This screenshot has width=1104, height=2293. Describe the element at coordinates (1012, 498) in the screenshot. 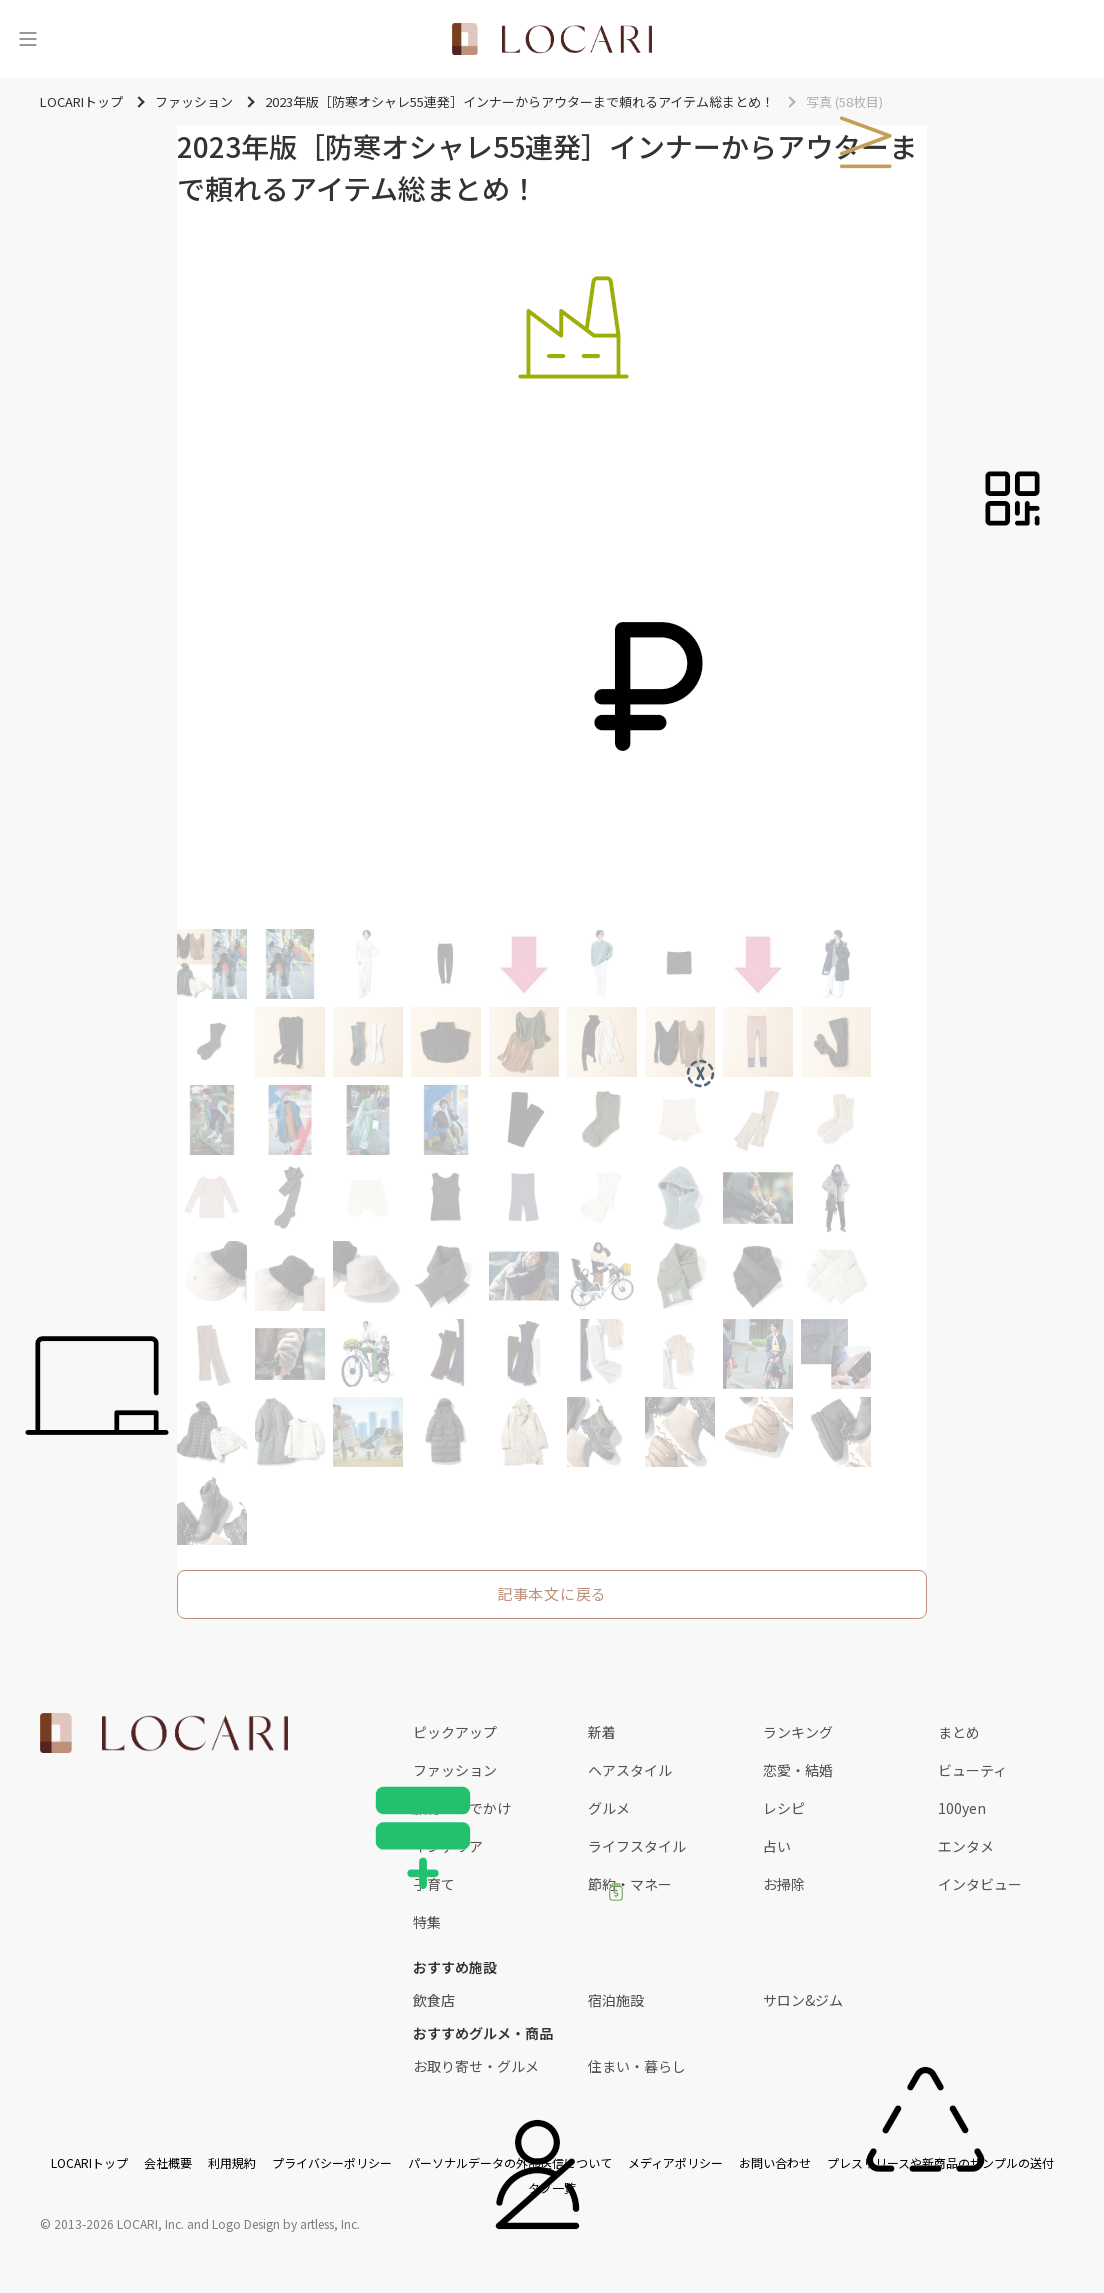

I see `scan or display a QR code` at that location.